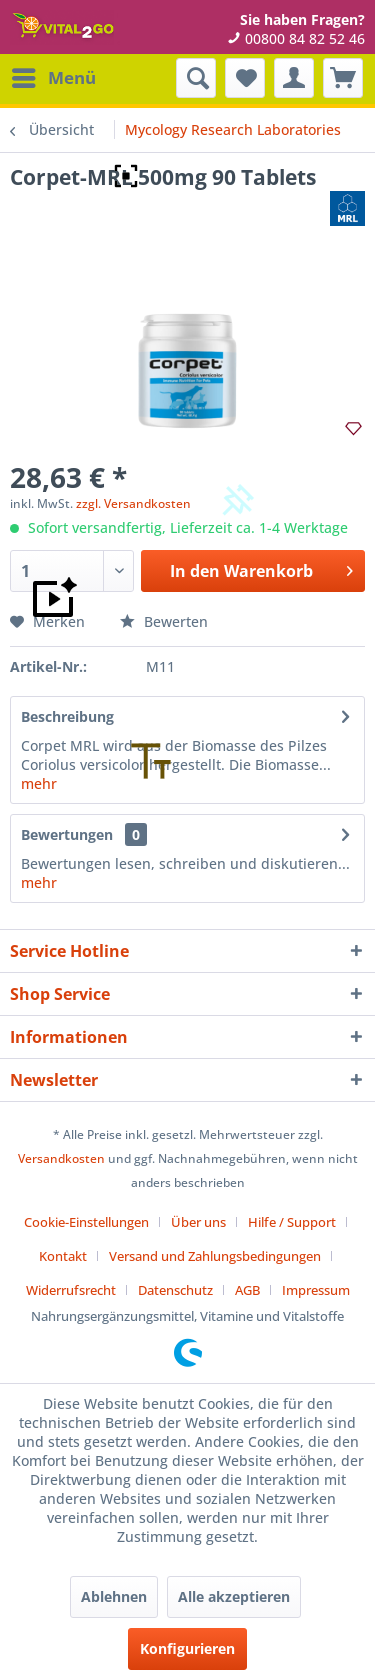  I want to click on unpin a saved location, so click(237, 501).